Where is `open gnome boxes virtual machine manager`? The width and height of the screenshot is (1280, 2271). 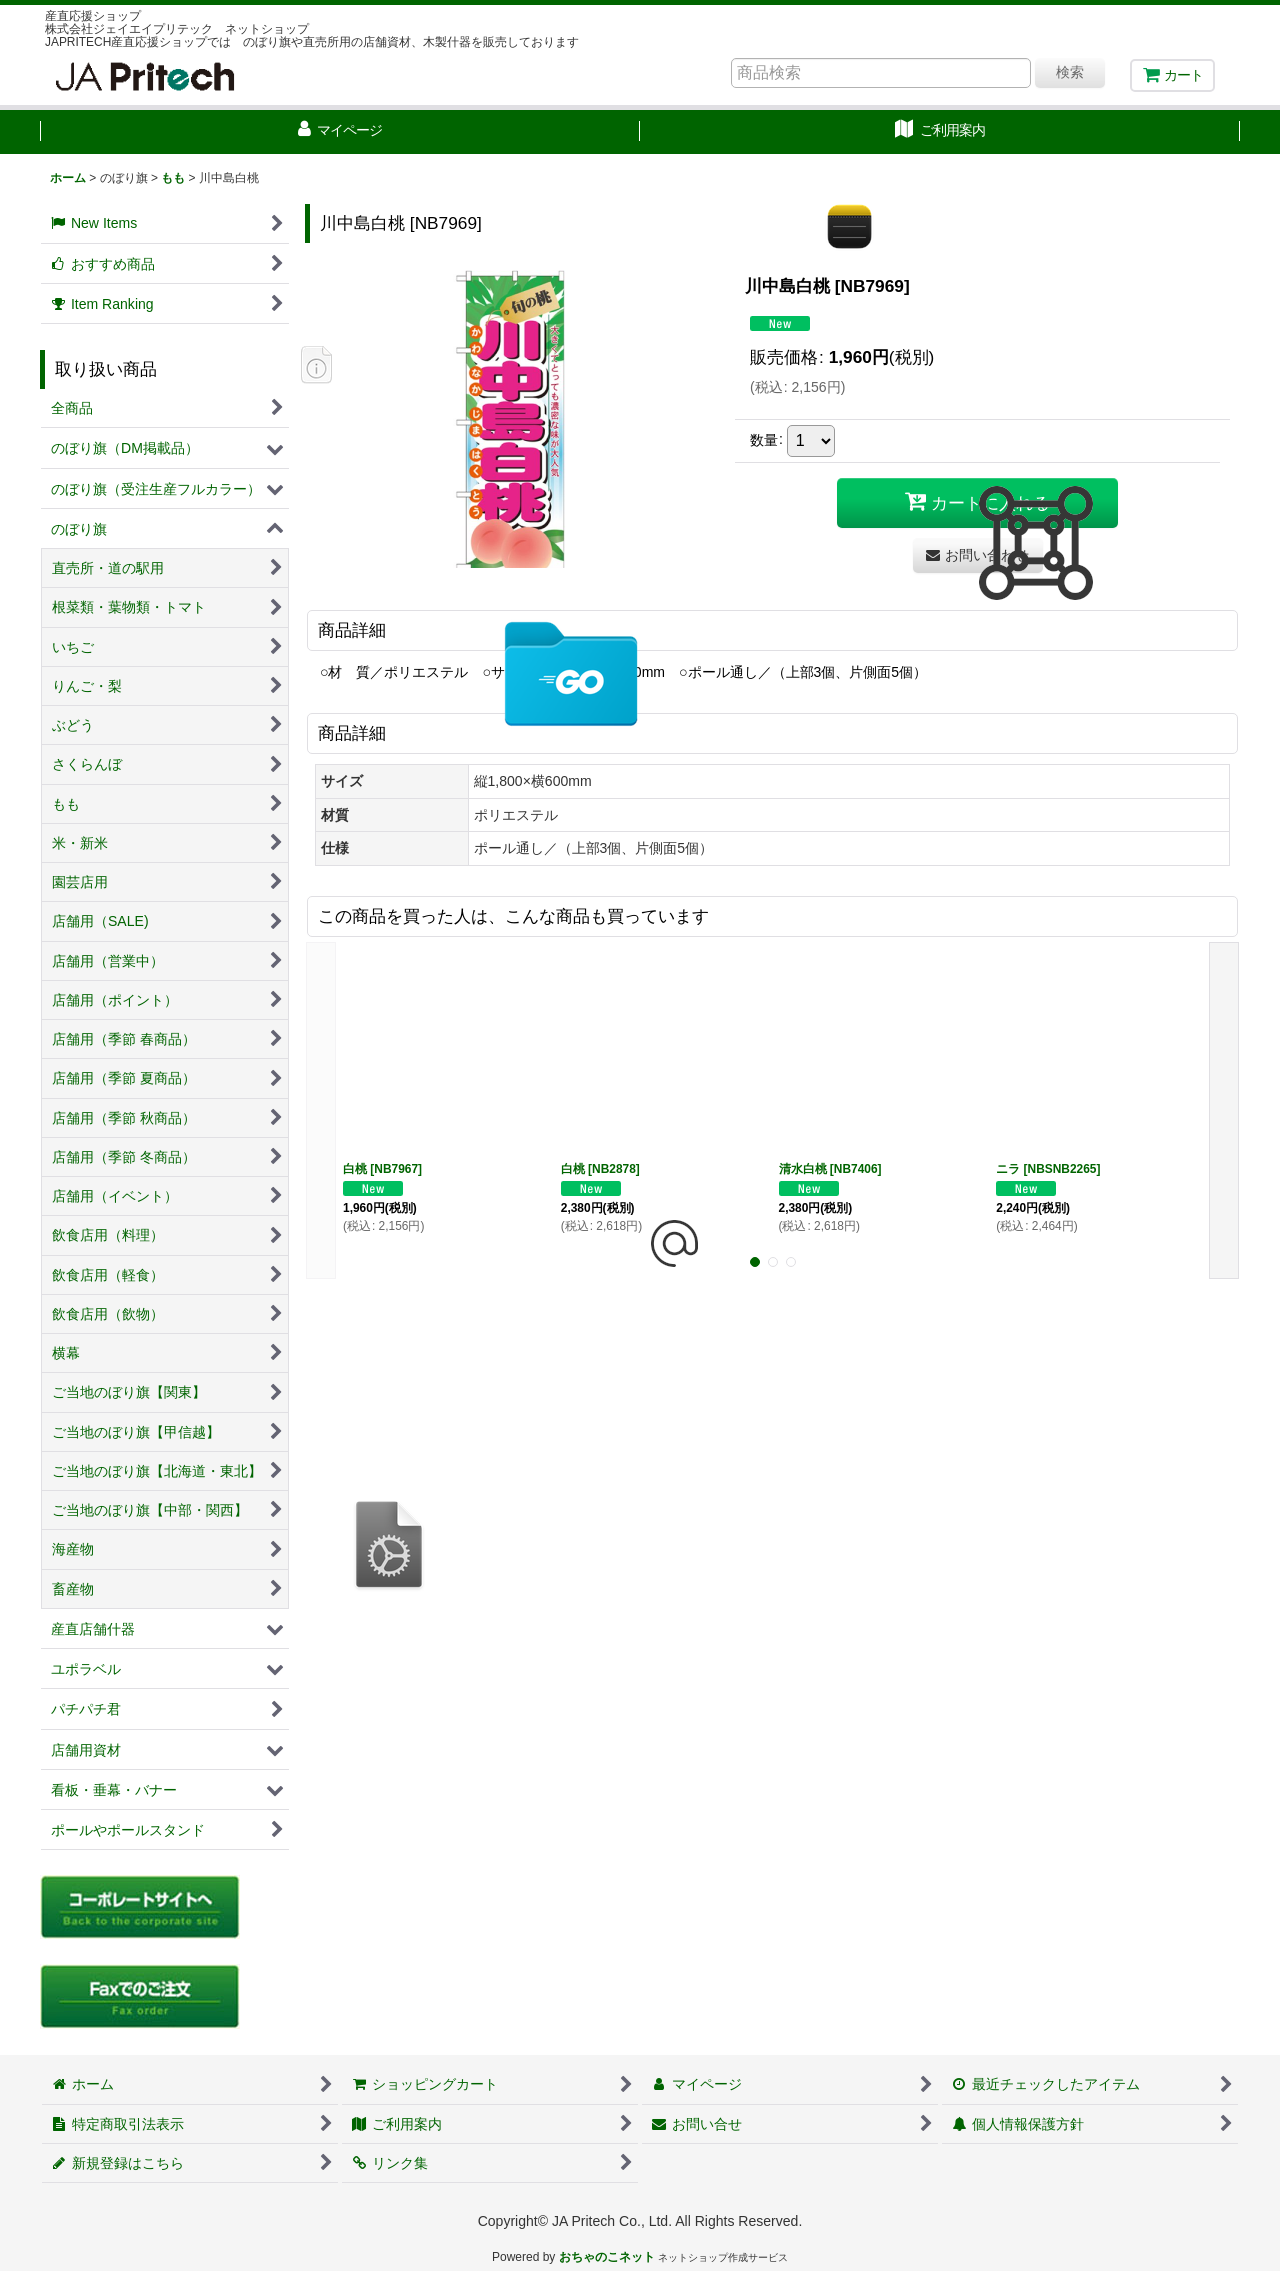 open gnome boxes virtual machine manager is located at coordinates (1036, 543).